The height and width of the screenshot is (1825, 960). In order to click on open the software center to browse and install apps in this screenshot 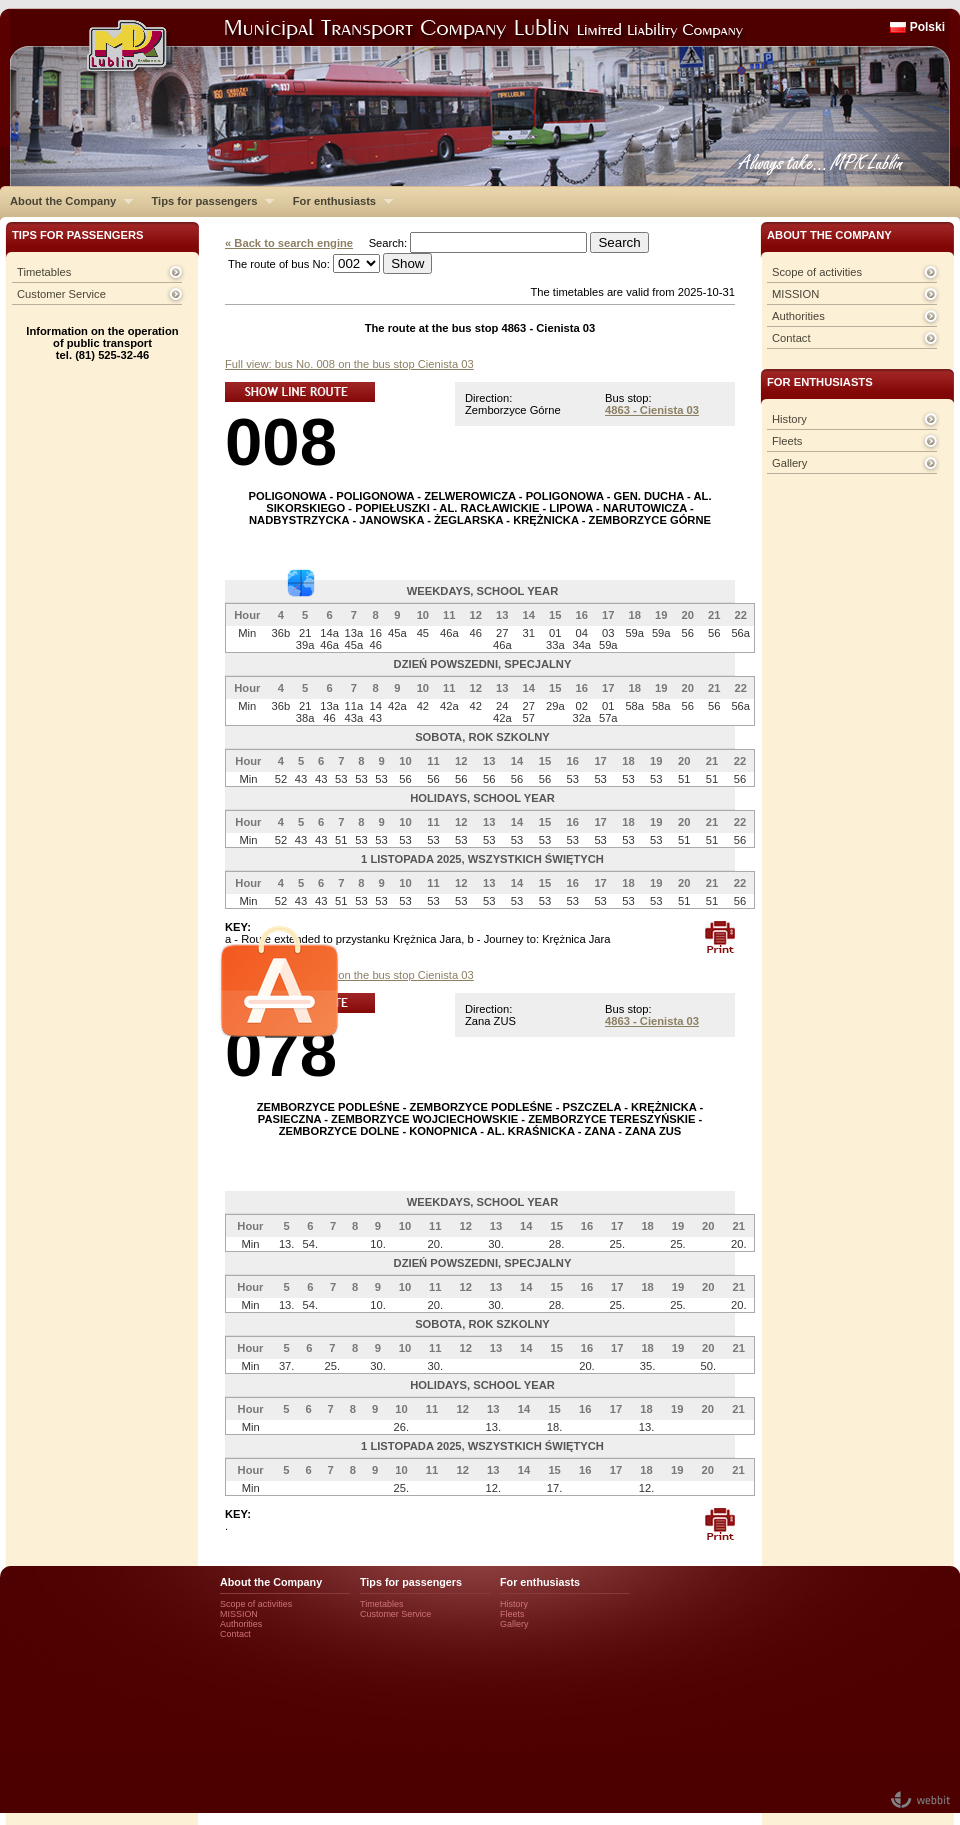, I will do `click(279, 990)`.